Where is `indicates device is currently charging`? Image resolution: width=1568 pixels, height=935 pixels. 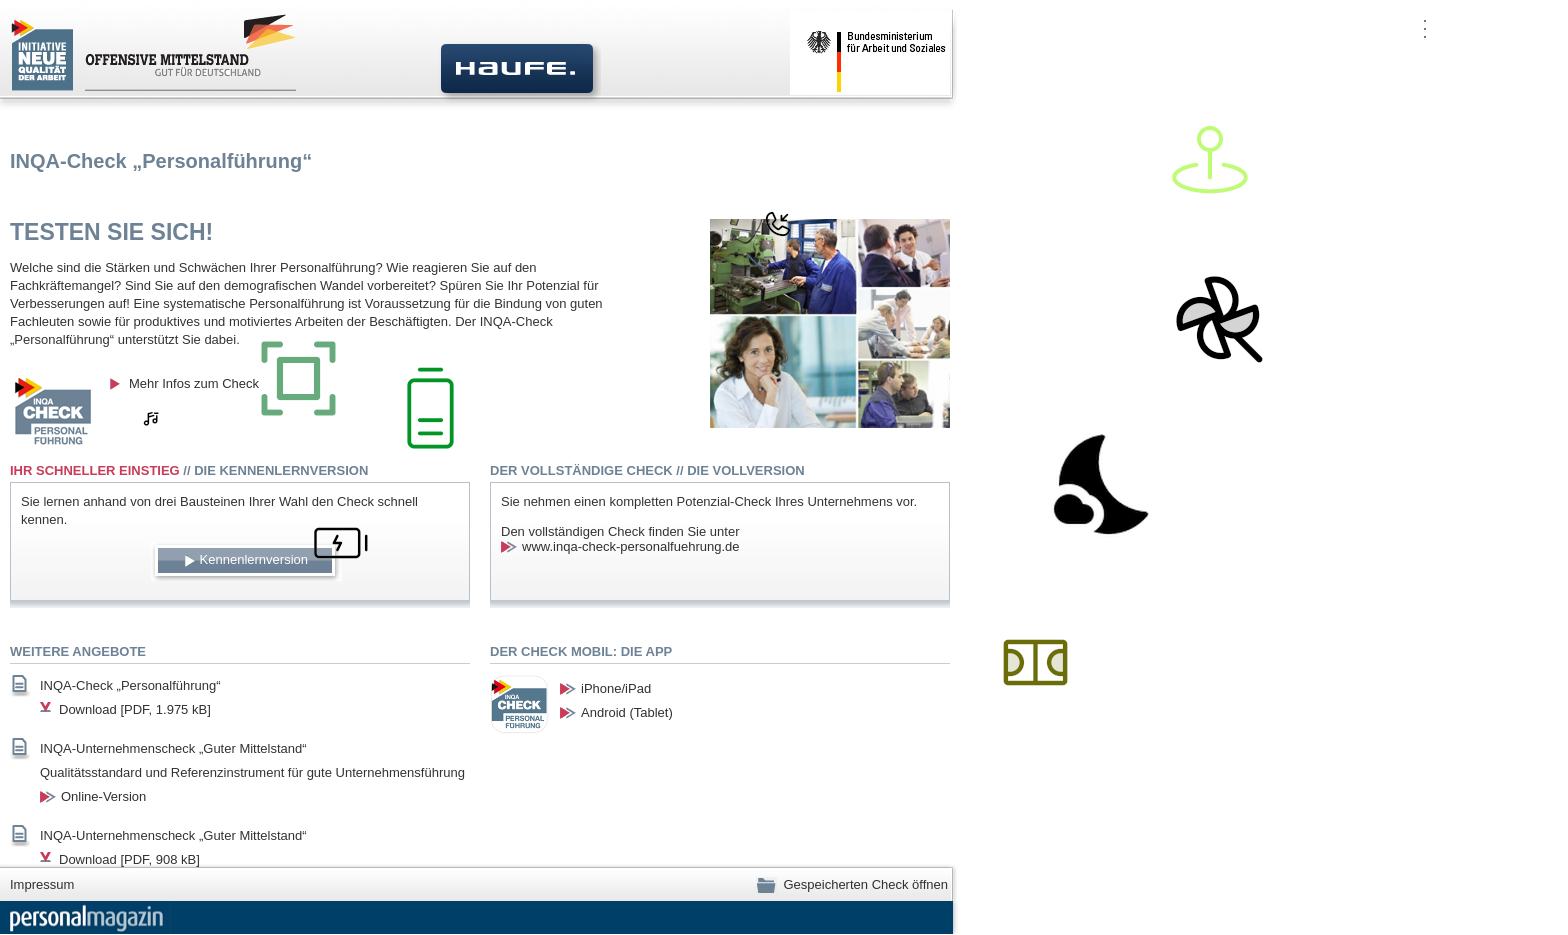 indicates device is currently charging is located at coordinates (340, 543).